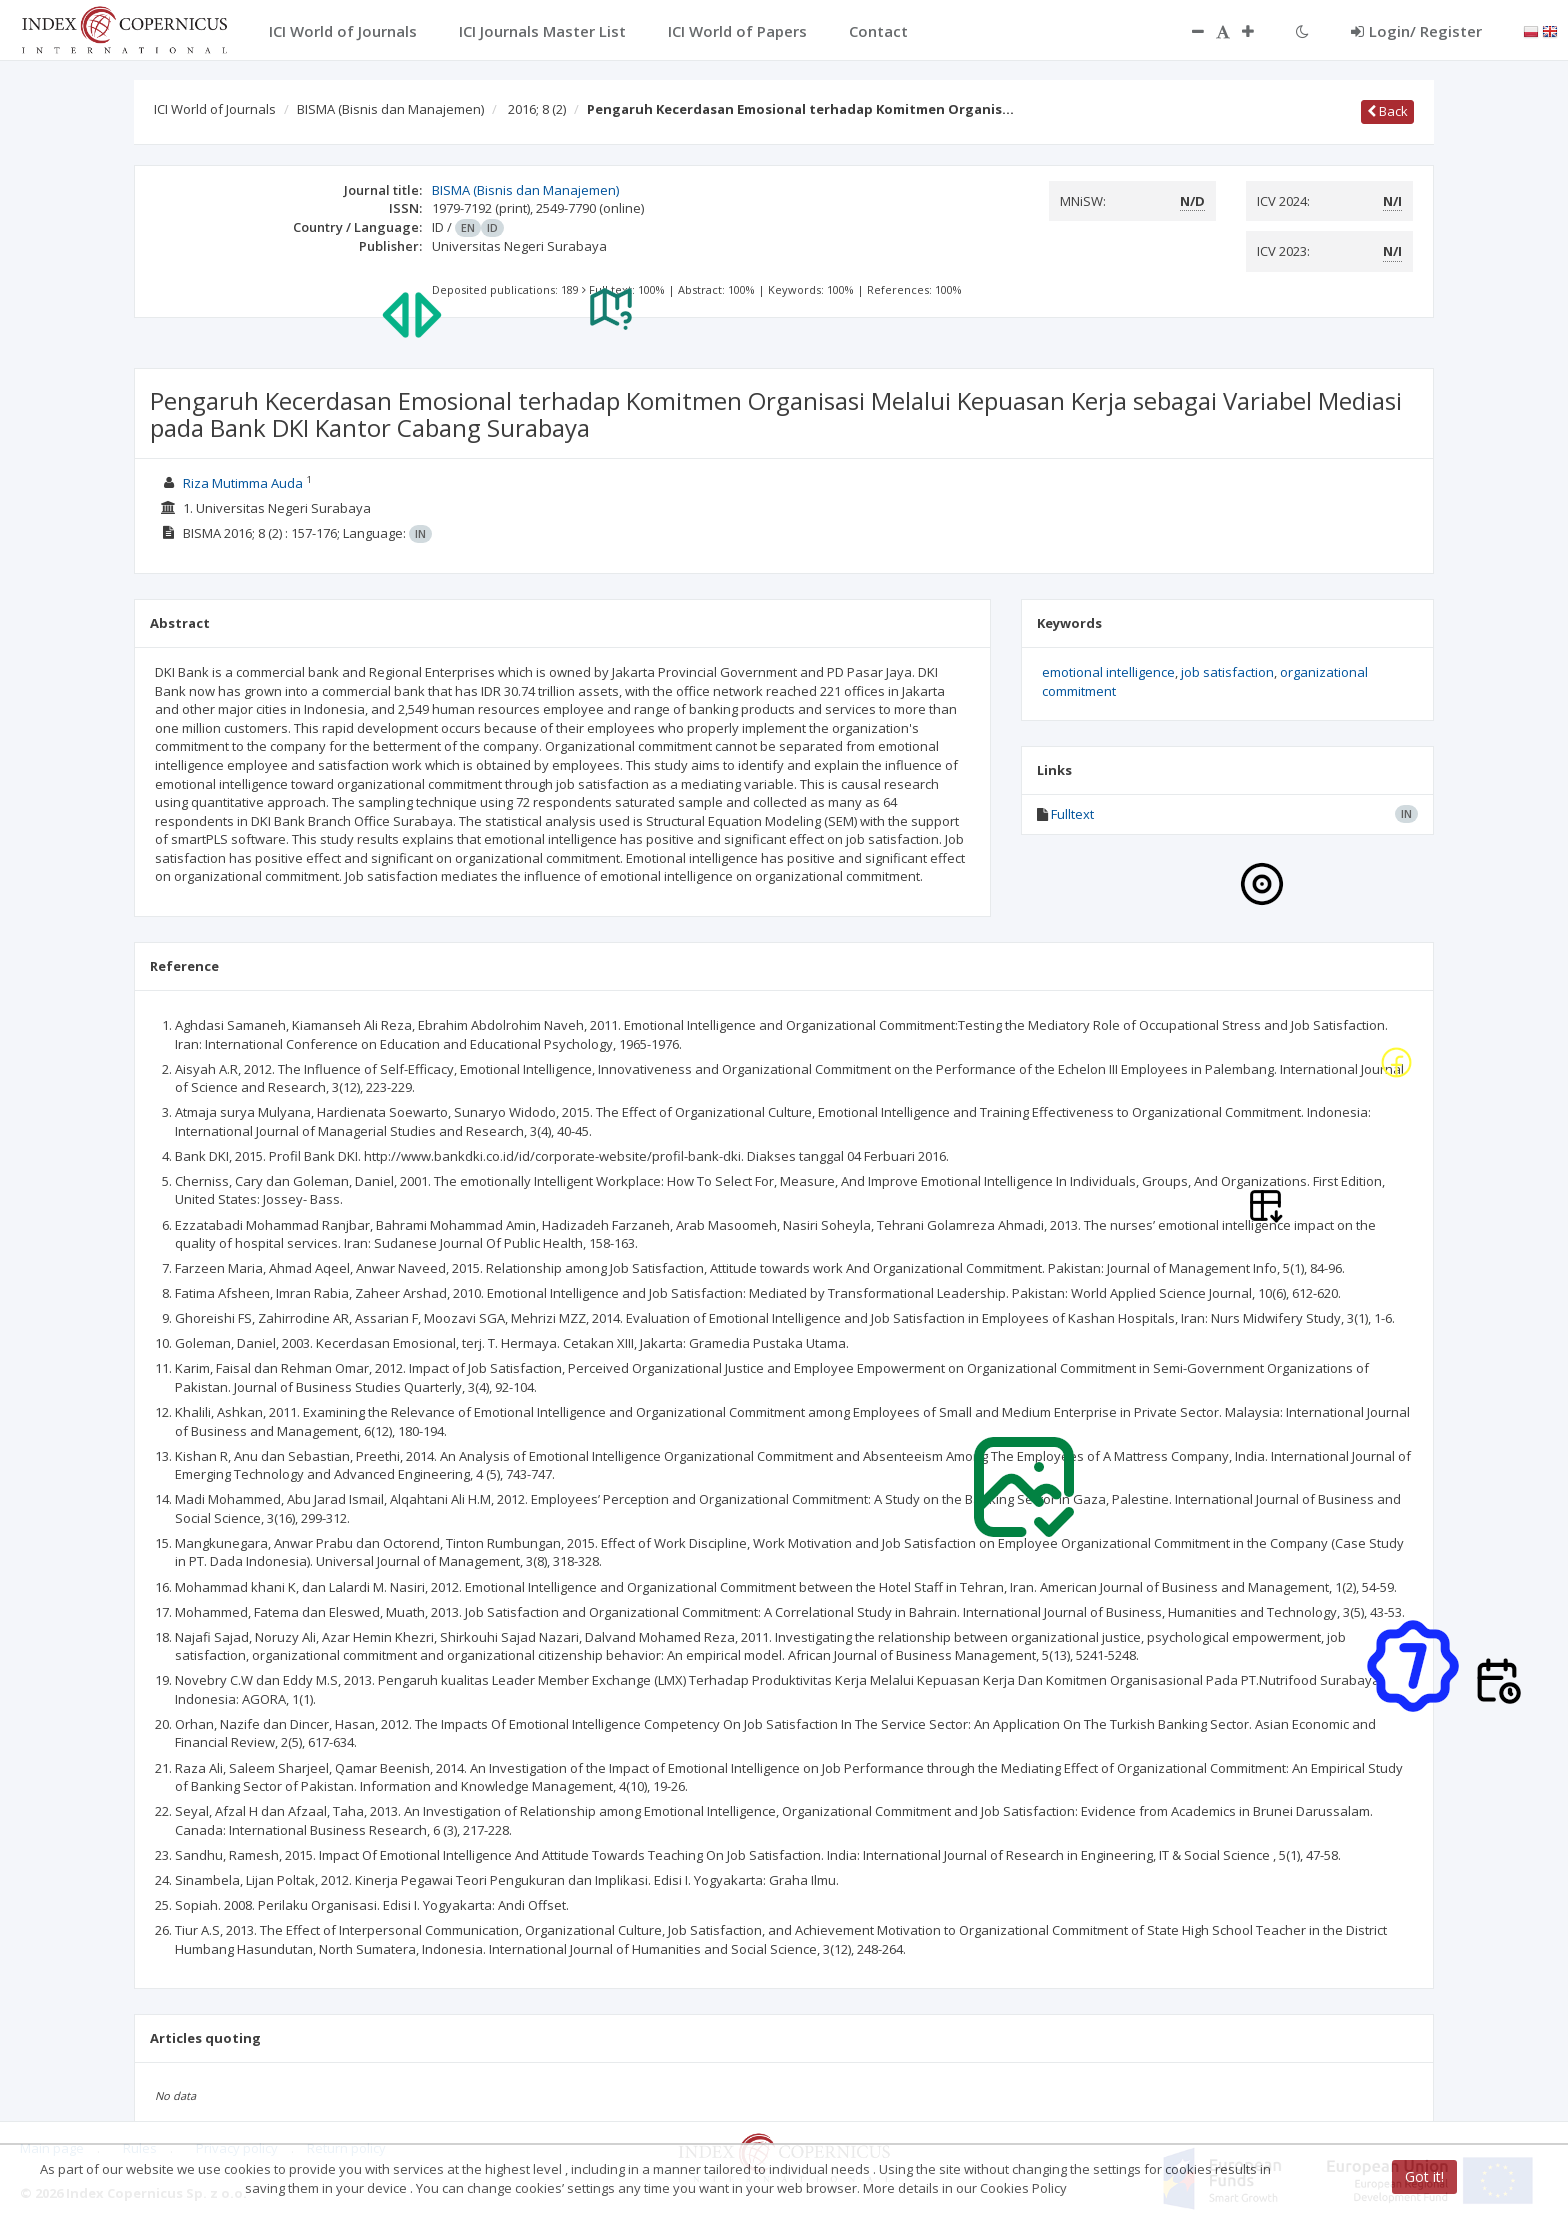 The image size is (1568, 2235). What do you see at coordinates (1413, 1666) in the screenshot?
I see `indicates rank or position number 7` at bounding box center [1413, 1666].